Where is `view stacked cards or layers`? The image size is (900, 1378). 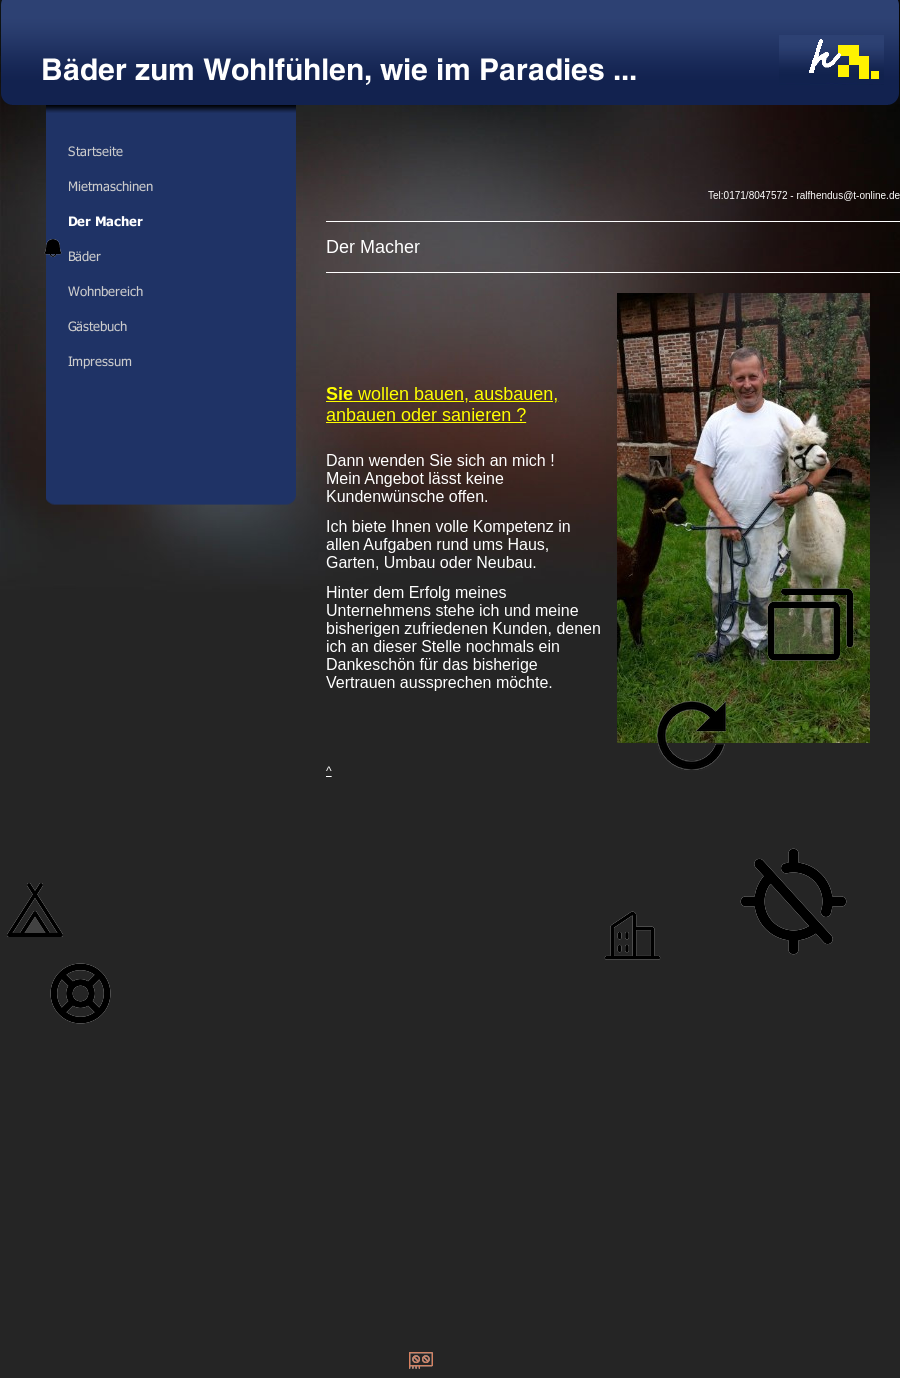 view stacked cards or layers is located at coordinates (810, 624).